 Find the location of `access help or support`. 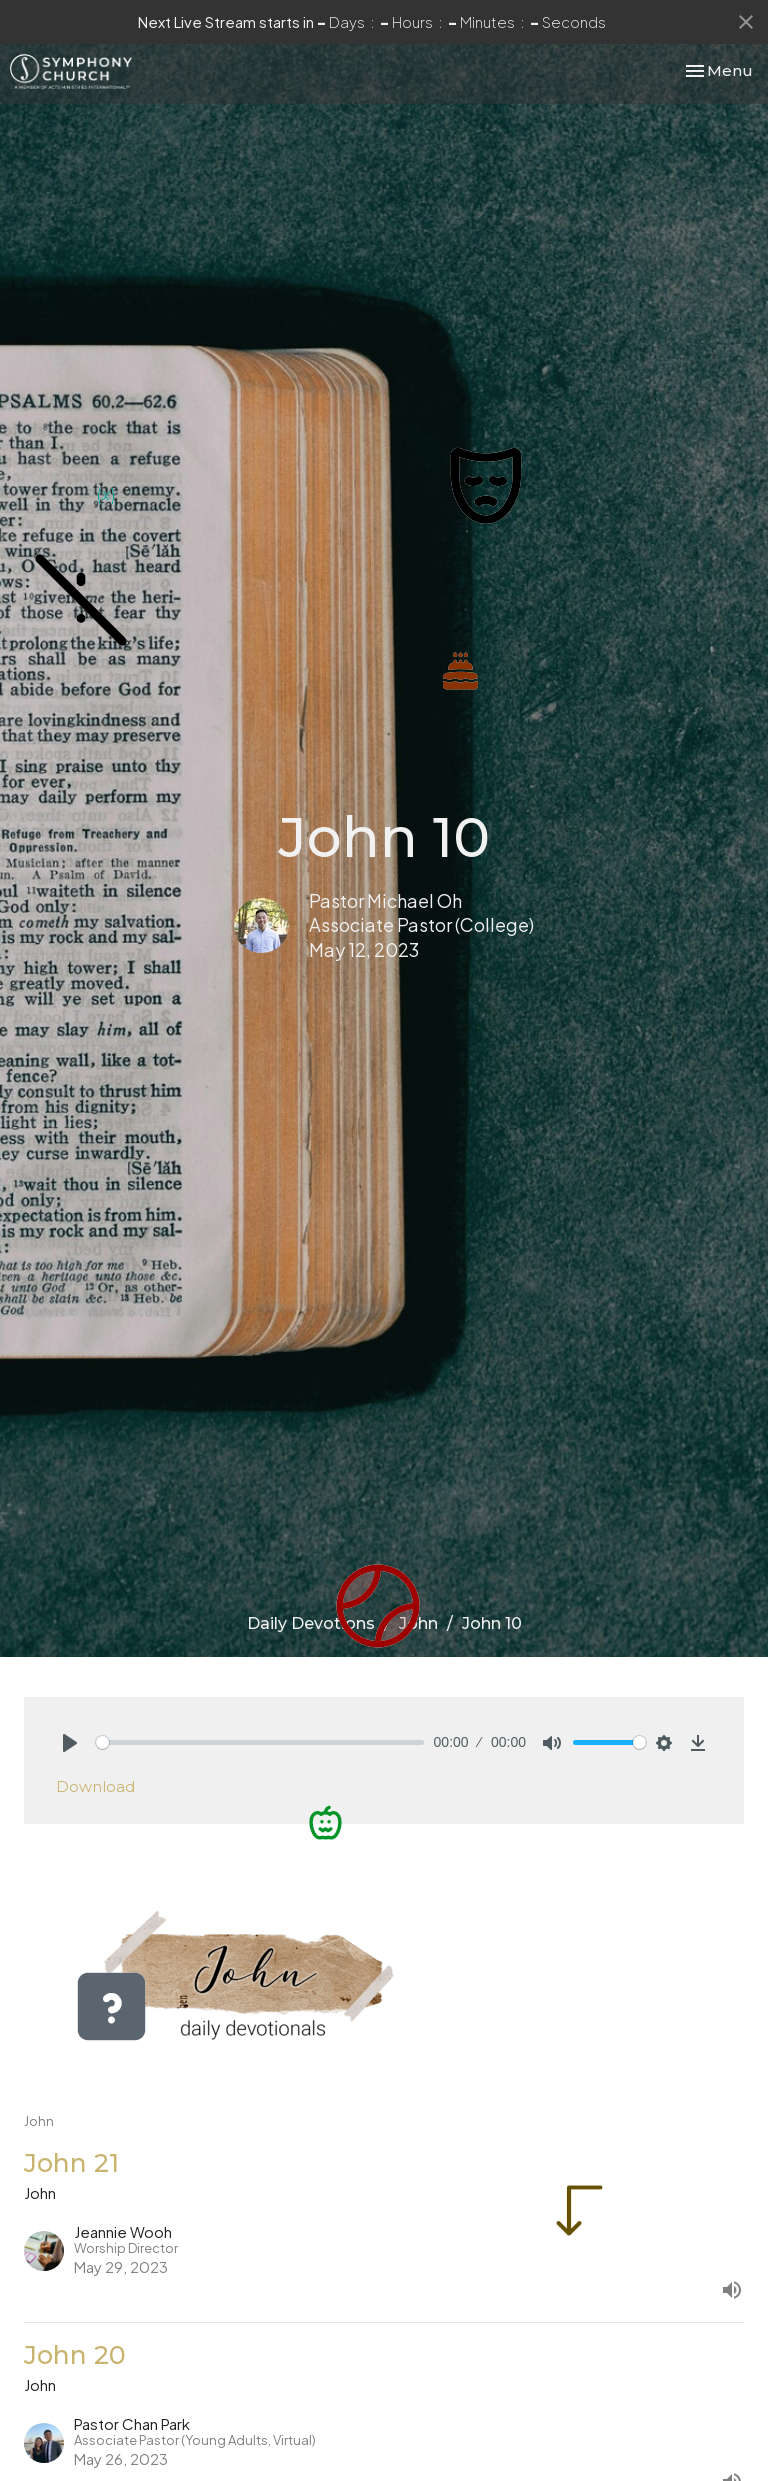

access help or support is located at coordinates (111, 2006).